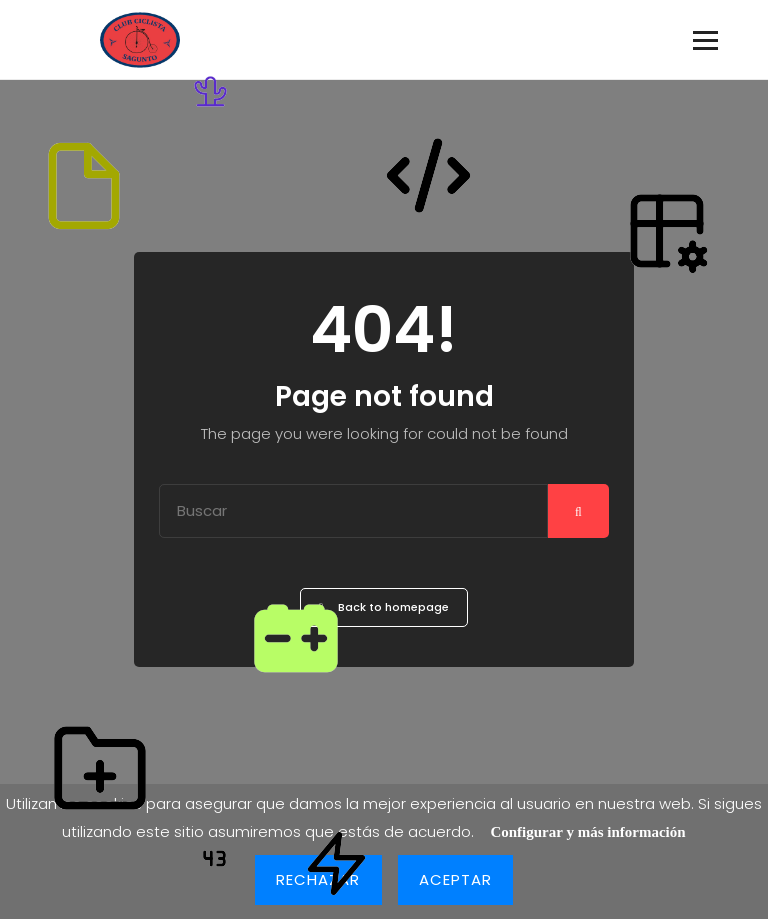 The height and width of the screenshot is (919, 768). I want to click on create a new folder, so click(100, 768).